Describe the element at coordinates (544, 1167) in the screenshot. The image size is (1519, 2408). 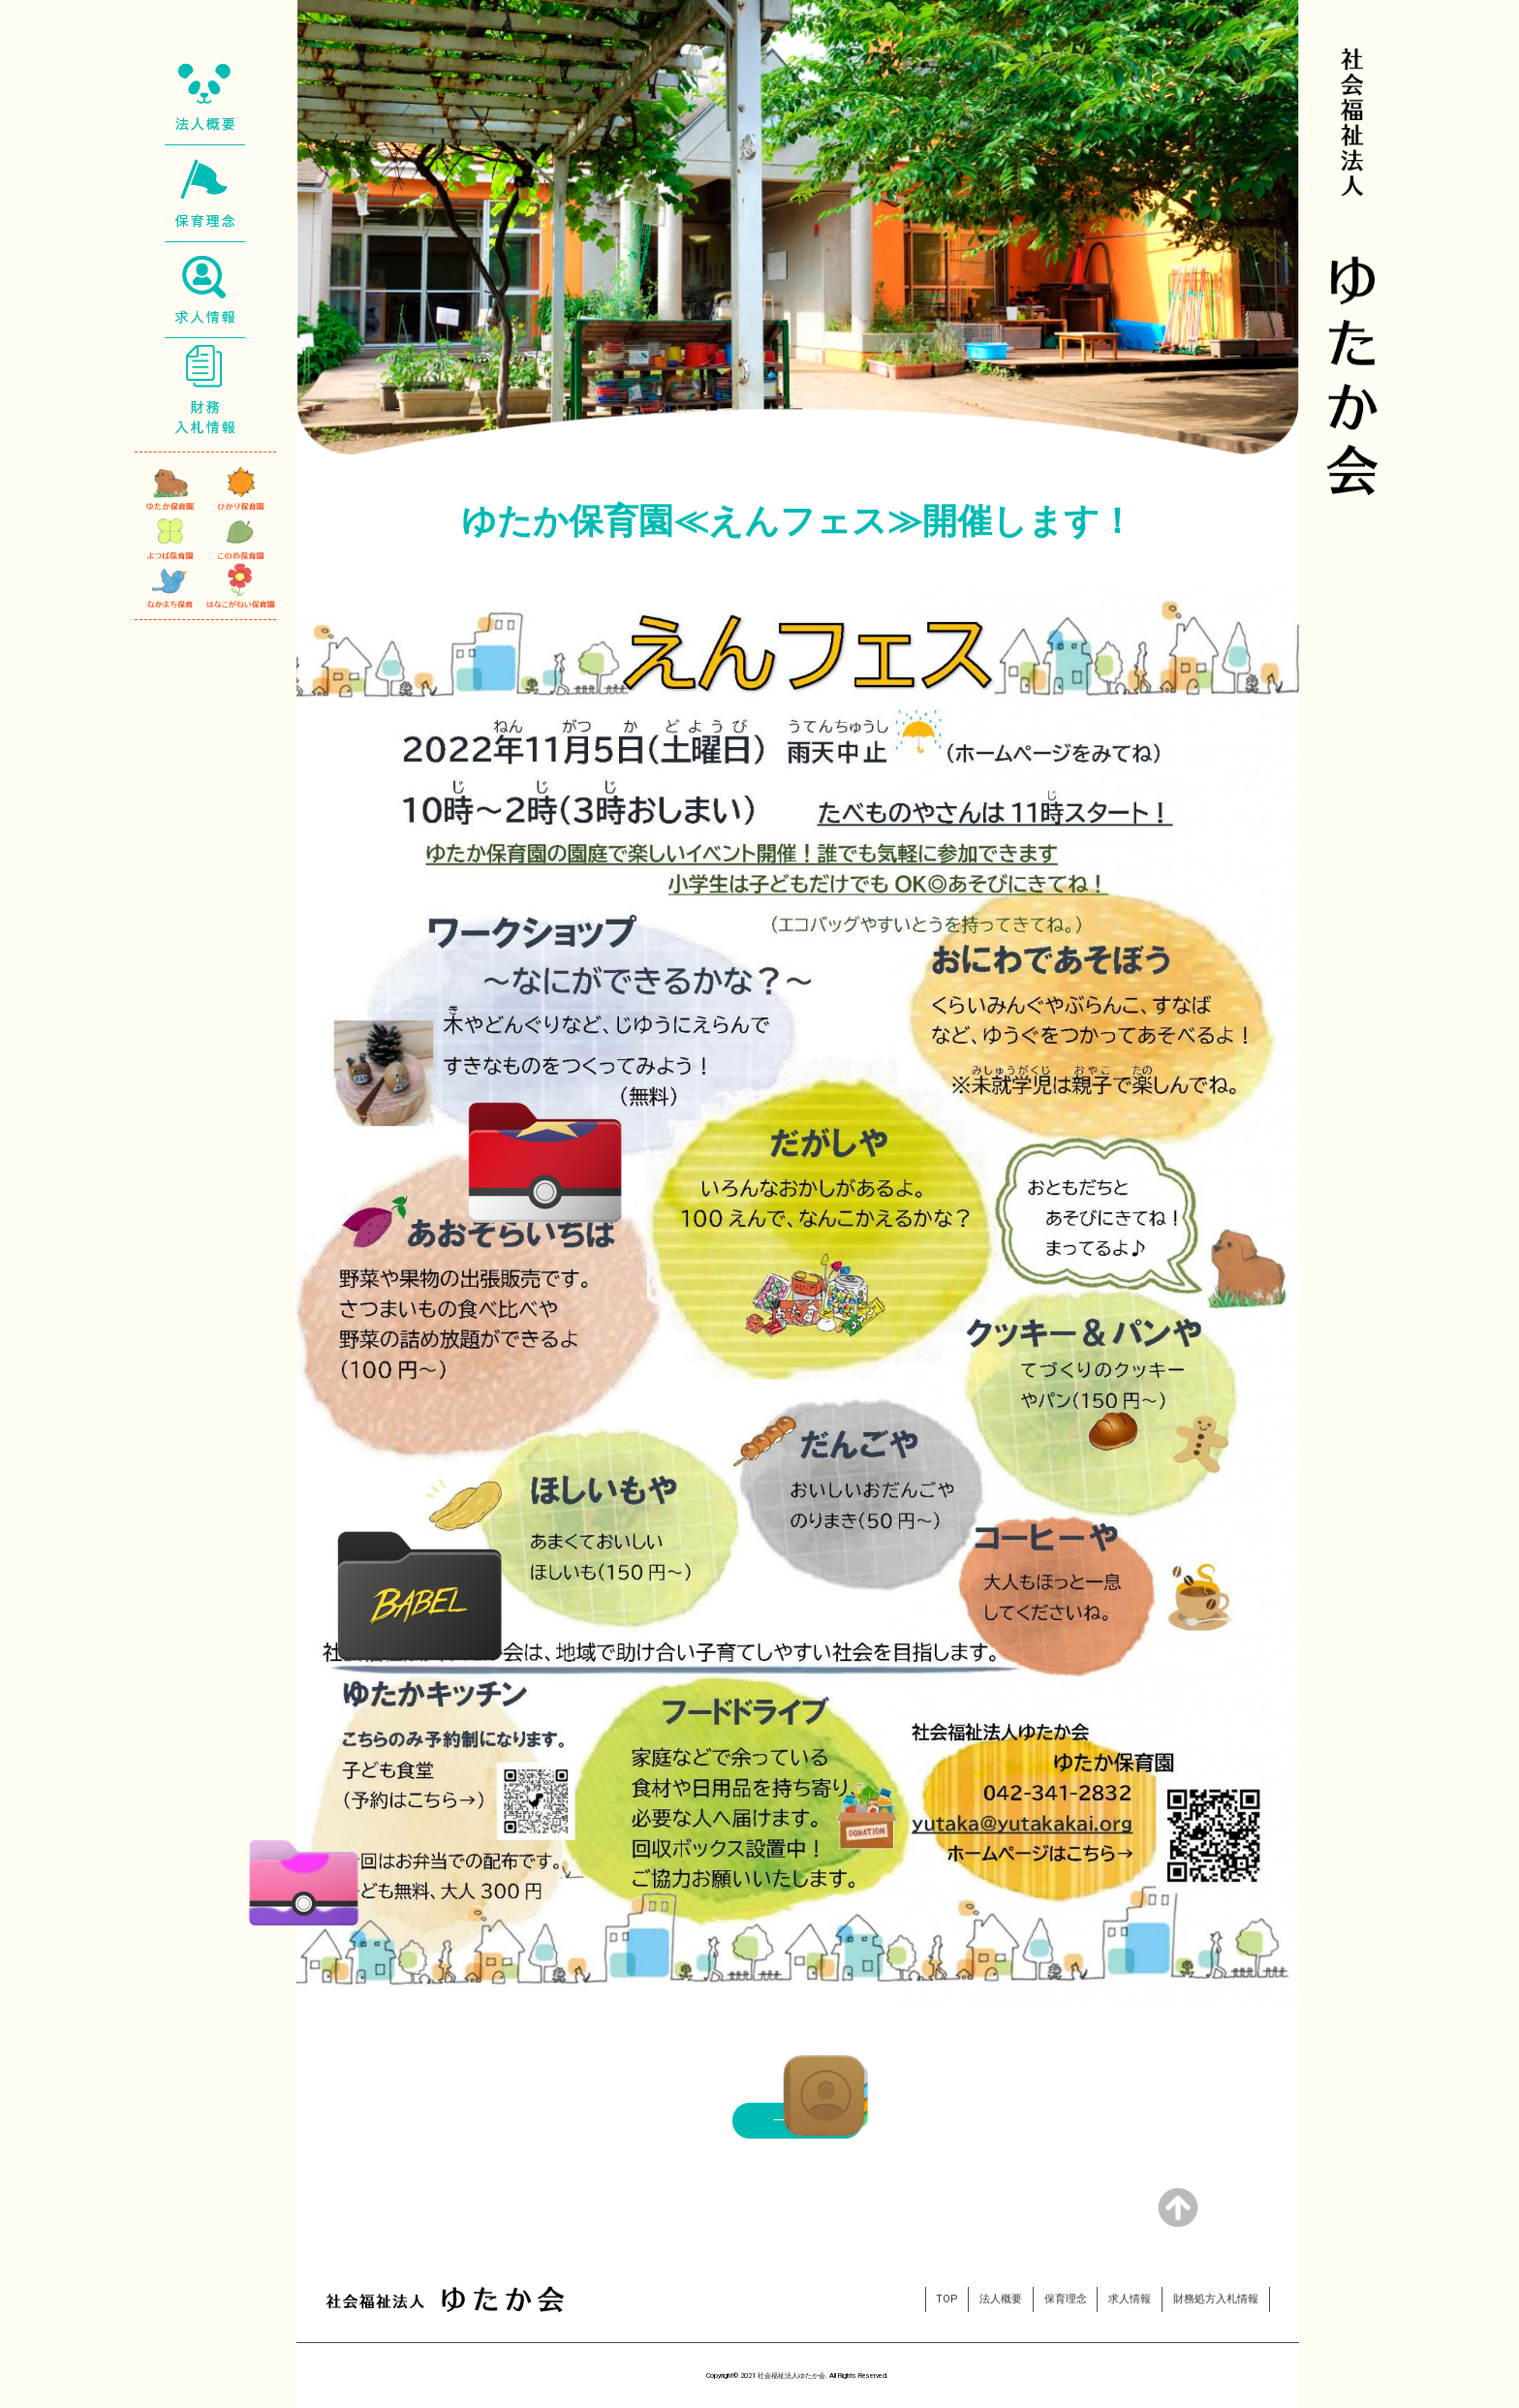
I see `open pokémon-themed folder` at that location.